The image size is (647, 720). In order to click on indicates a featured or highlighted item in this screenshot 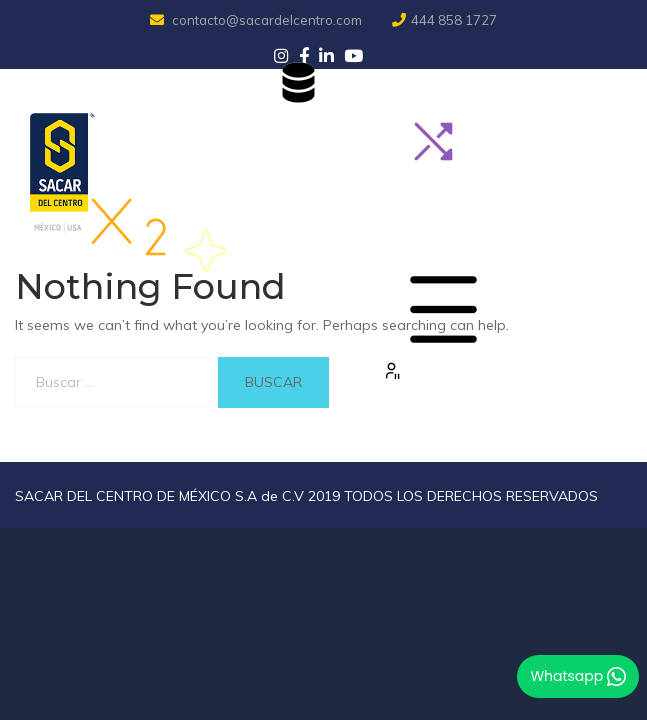, I will do `click(206, 251)`.